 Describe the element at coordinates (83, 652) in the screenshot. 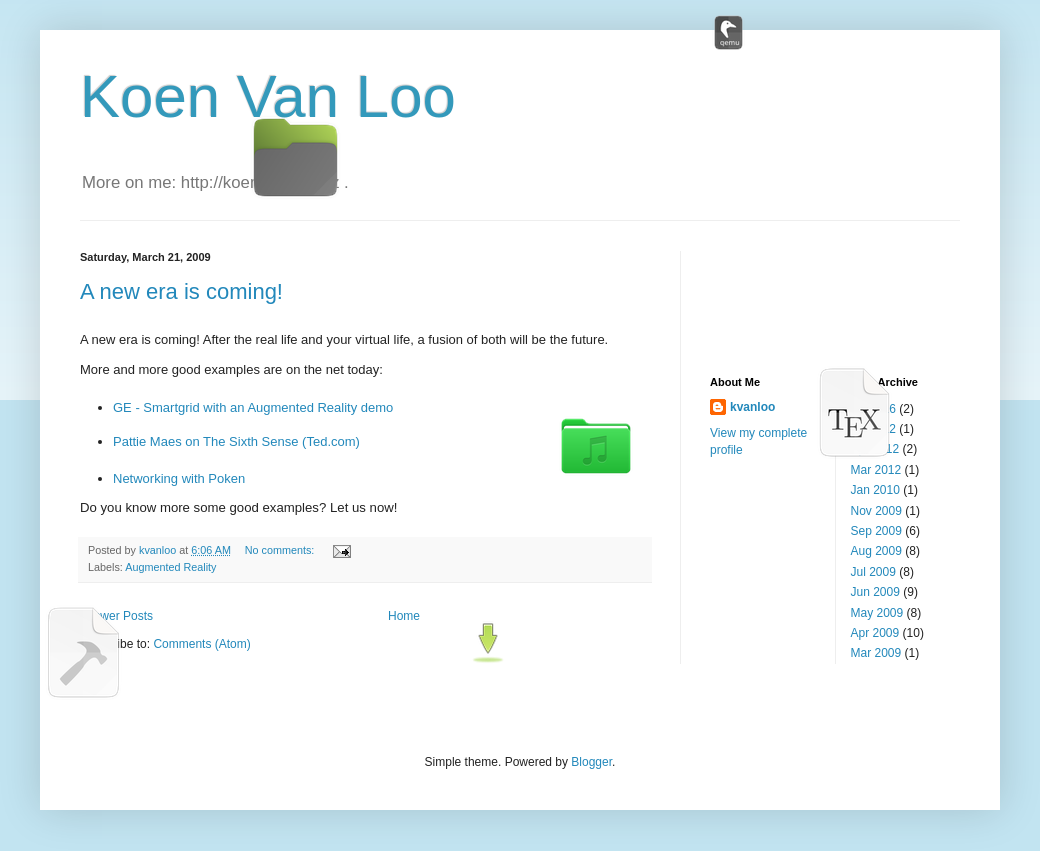

I see `makefile document for build automation` at that location.